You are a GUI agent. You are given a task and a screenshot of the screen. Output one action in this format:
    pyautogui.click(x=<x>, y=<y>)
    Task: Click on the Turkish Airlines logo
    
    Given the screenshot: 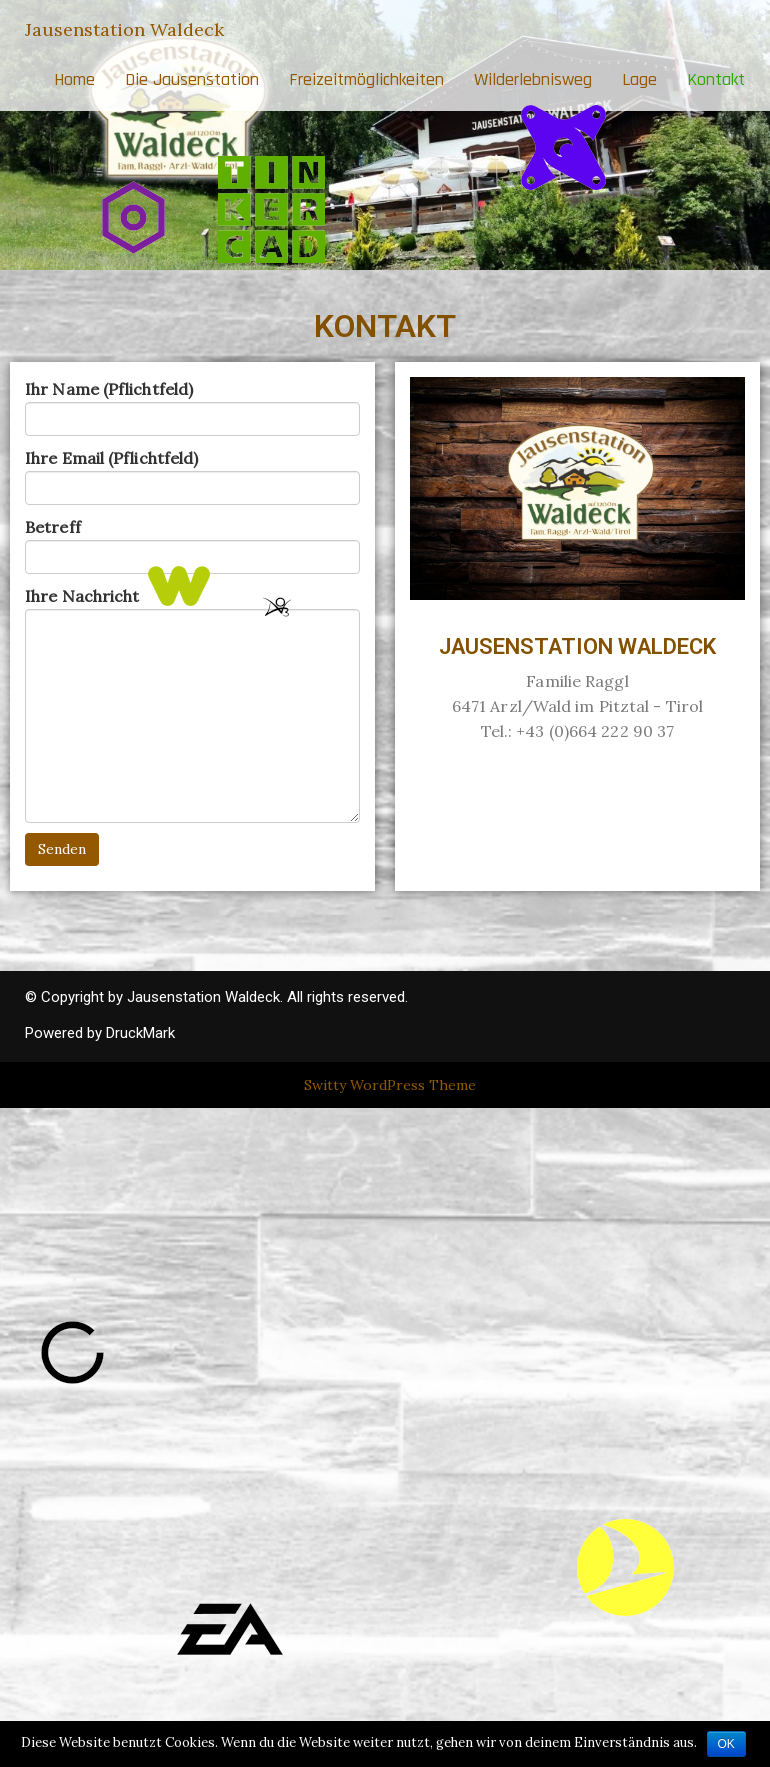 What is the action you would take?
    pyautogui.click(x=625, y=1567)
    